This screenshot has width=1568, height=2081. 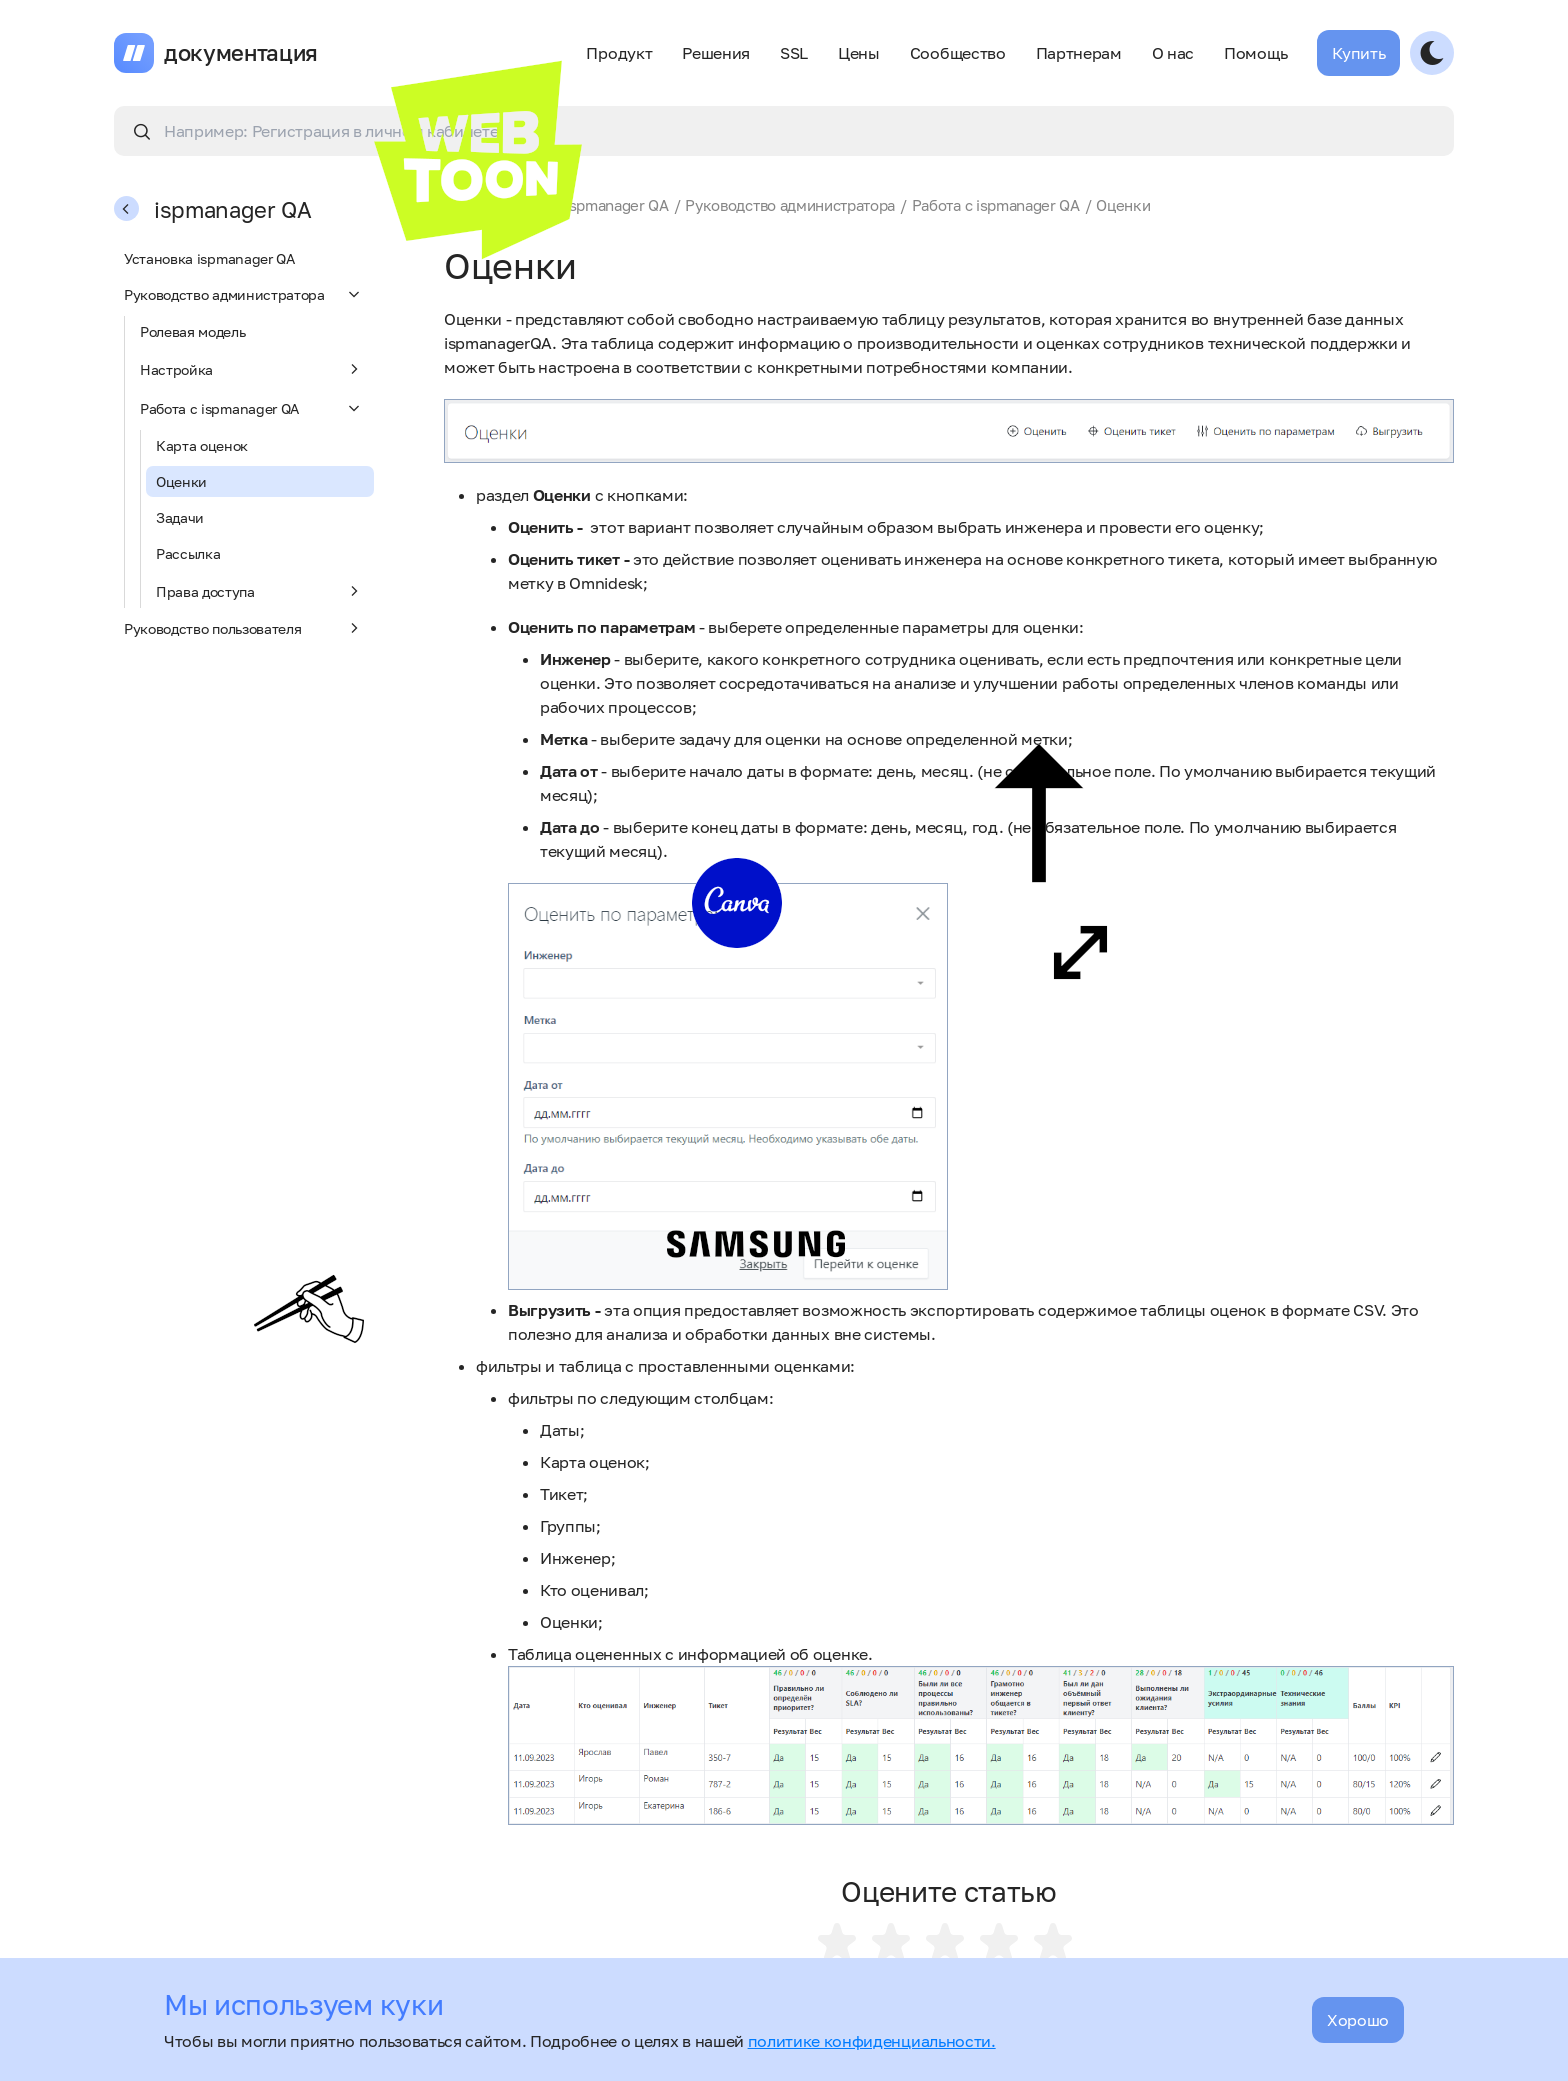 What do you see at coordinates (309, 1309) in the screenshot?
I see `open tabelog restaurant review app` at bounding box center [309, 1309].